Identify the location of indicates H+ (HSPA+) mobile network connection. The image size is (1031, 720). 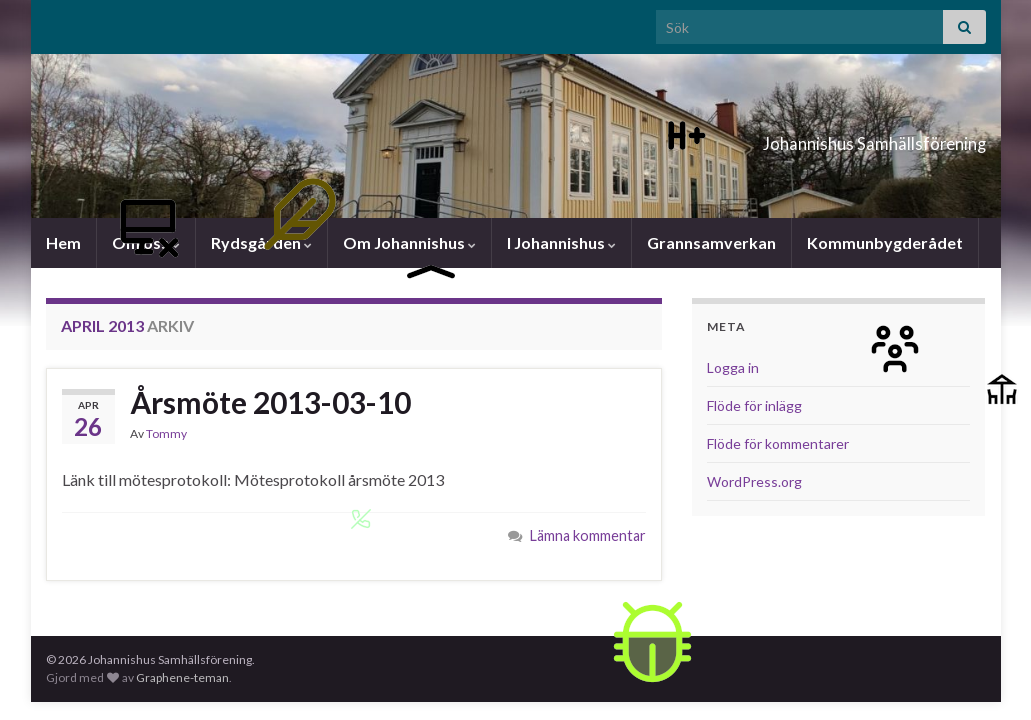
(685, 135).